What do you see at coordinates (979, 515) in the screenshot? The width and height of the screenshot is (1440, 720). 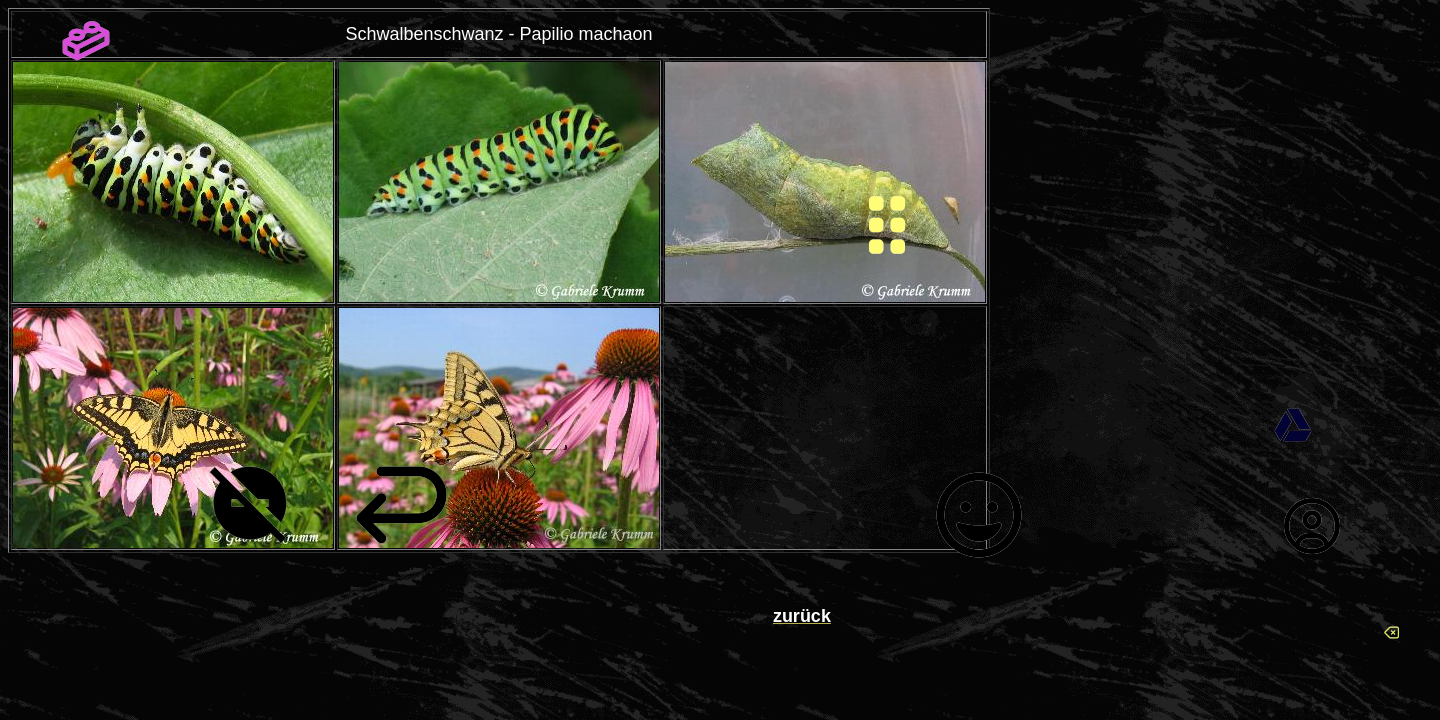 I see `react with a happy expression` at bounding box center [979, 515].